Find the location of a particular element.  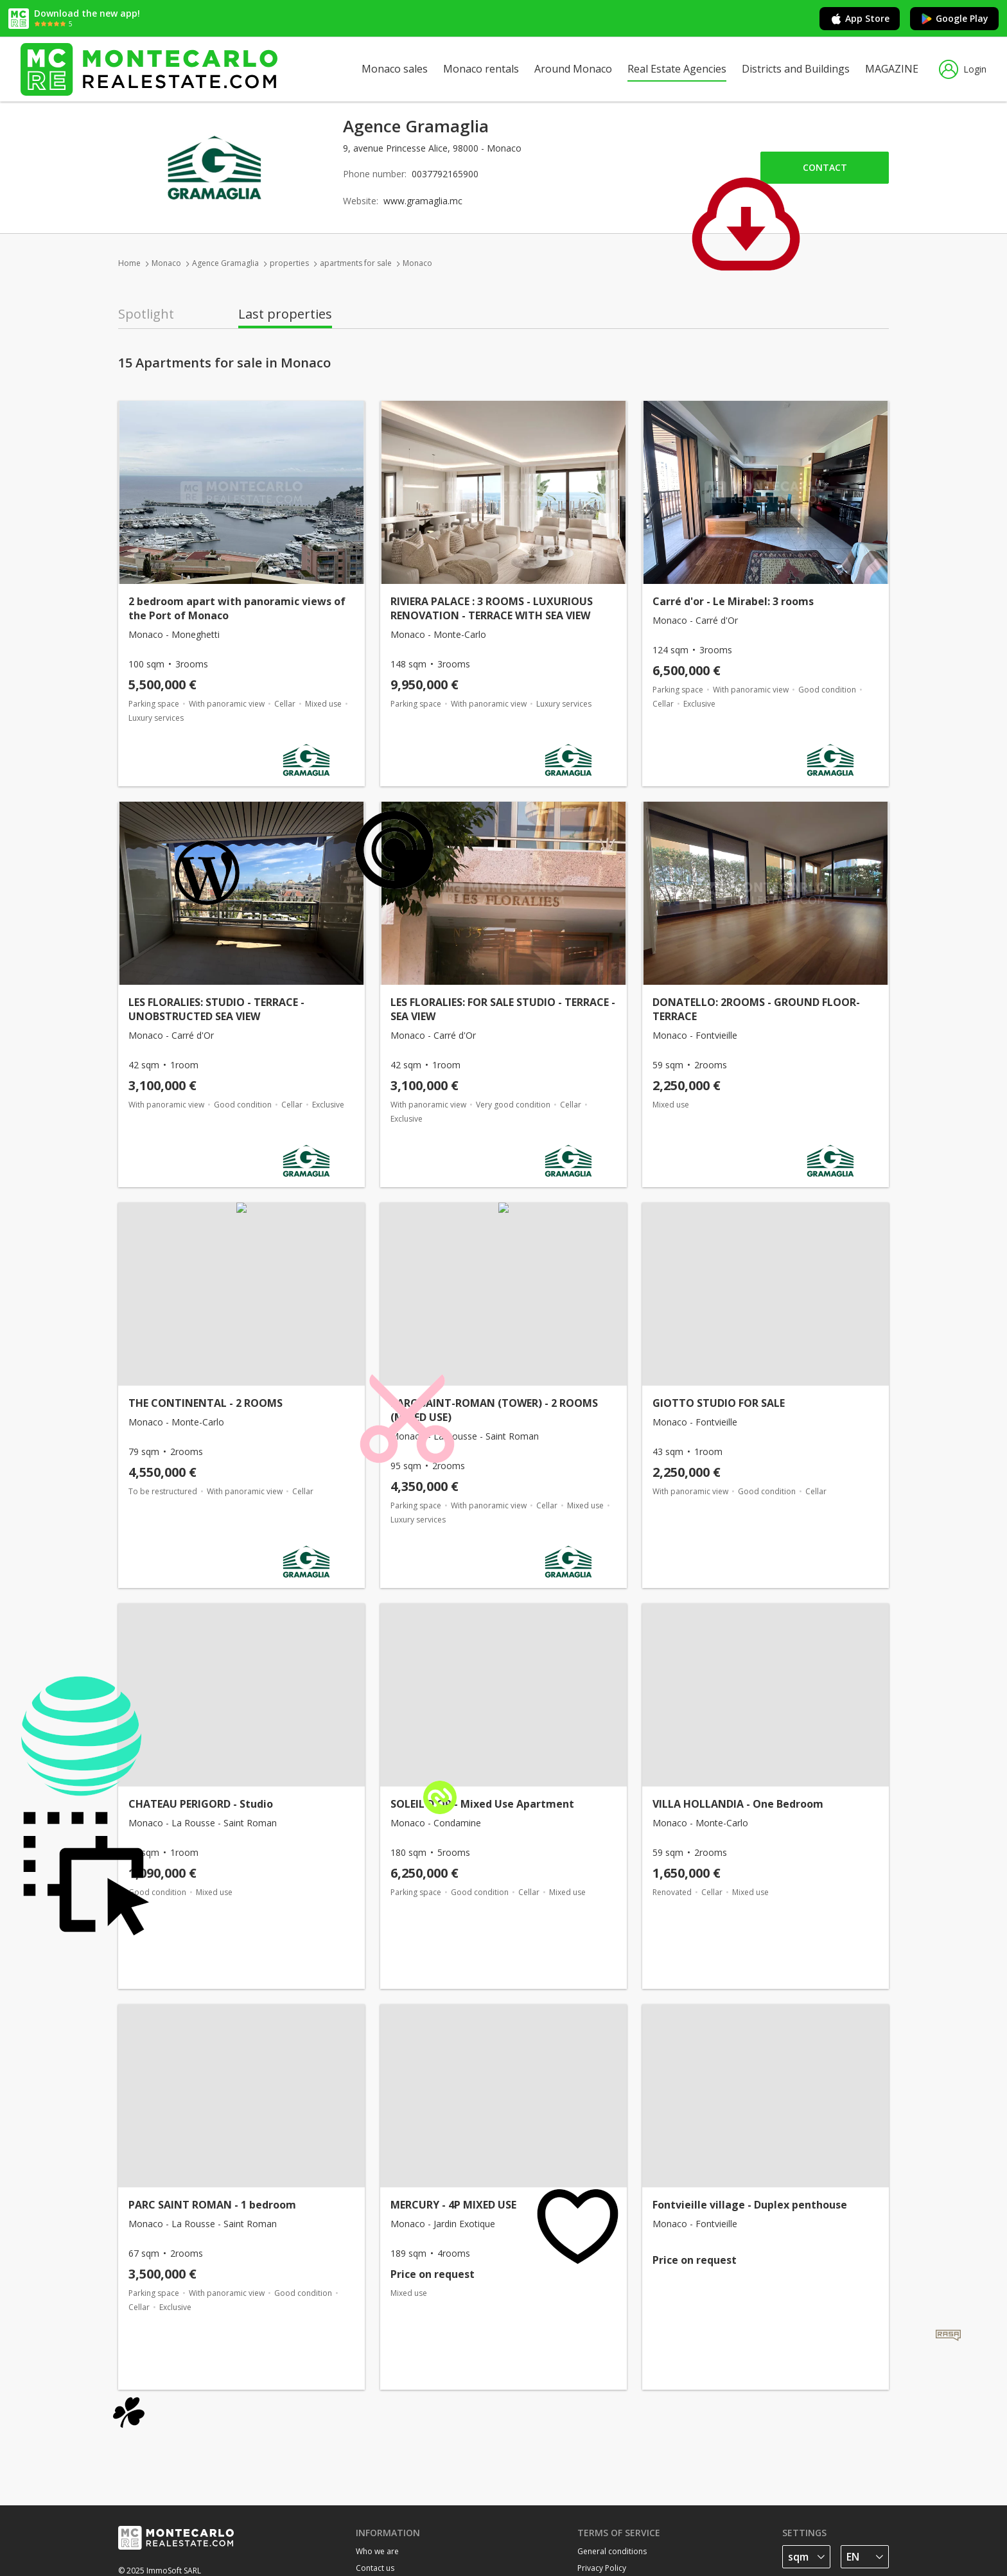

AT&T company logo is located at coordinates (81, 1736).